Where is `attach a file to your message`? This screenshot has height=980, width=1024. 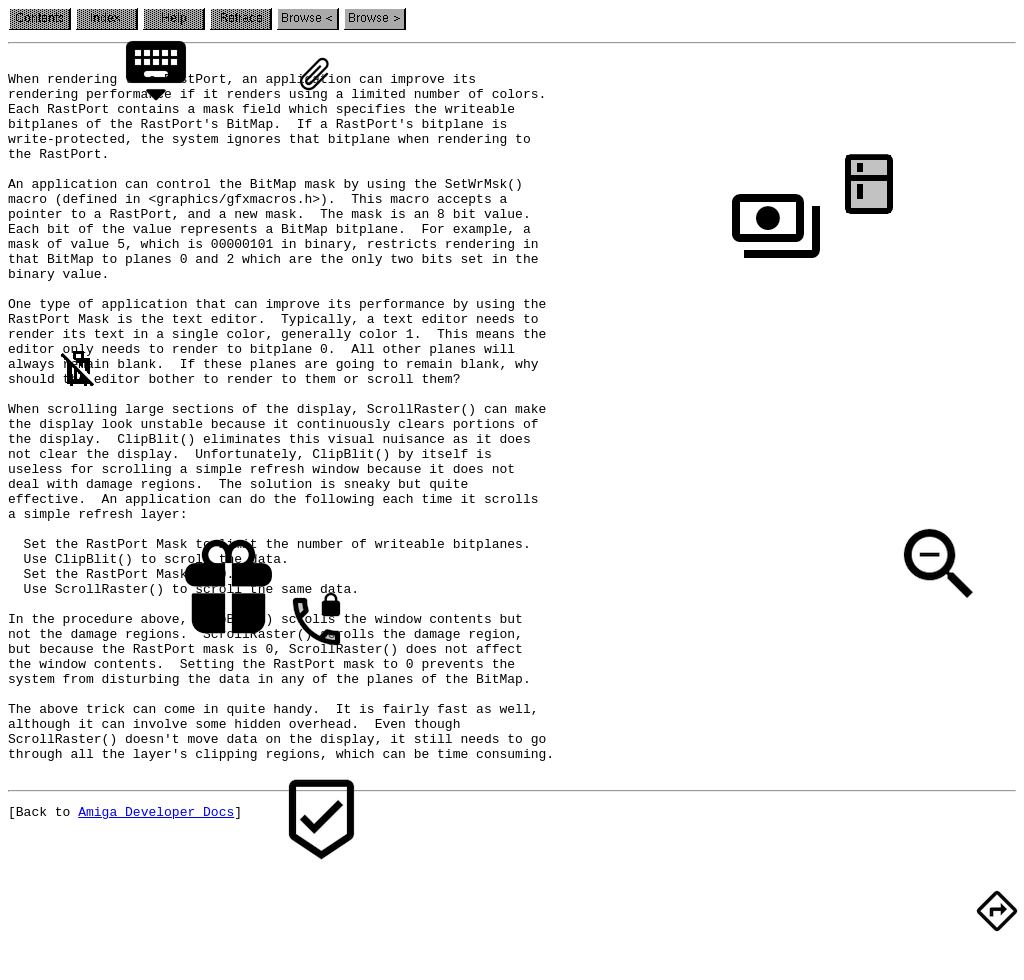
attach a file to your message is located at coordinates (315, 74).